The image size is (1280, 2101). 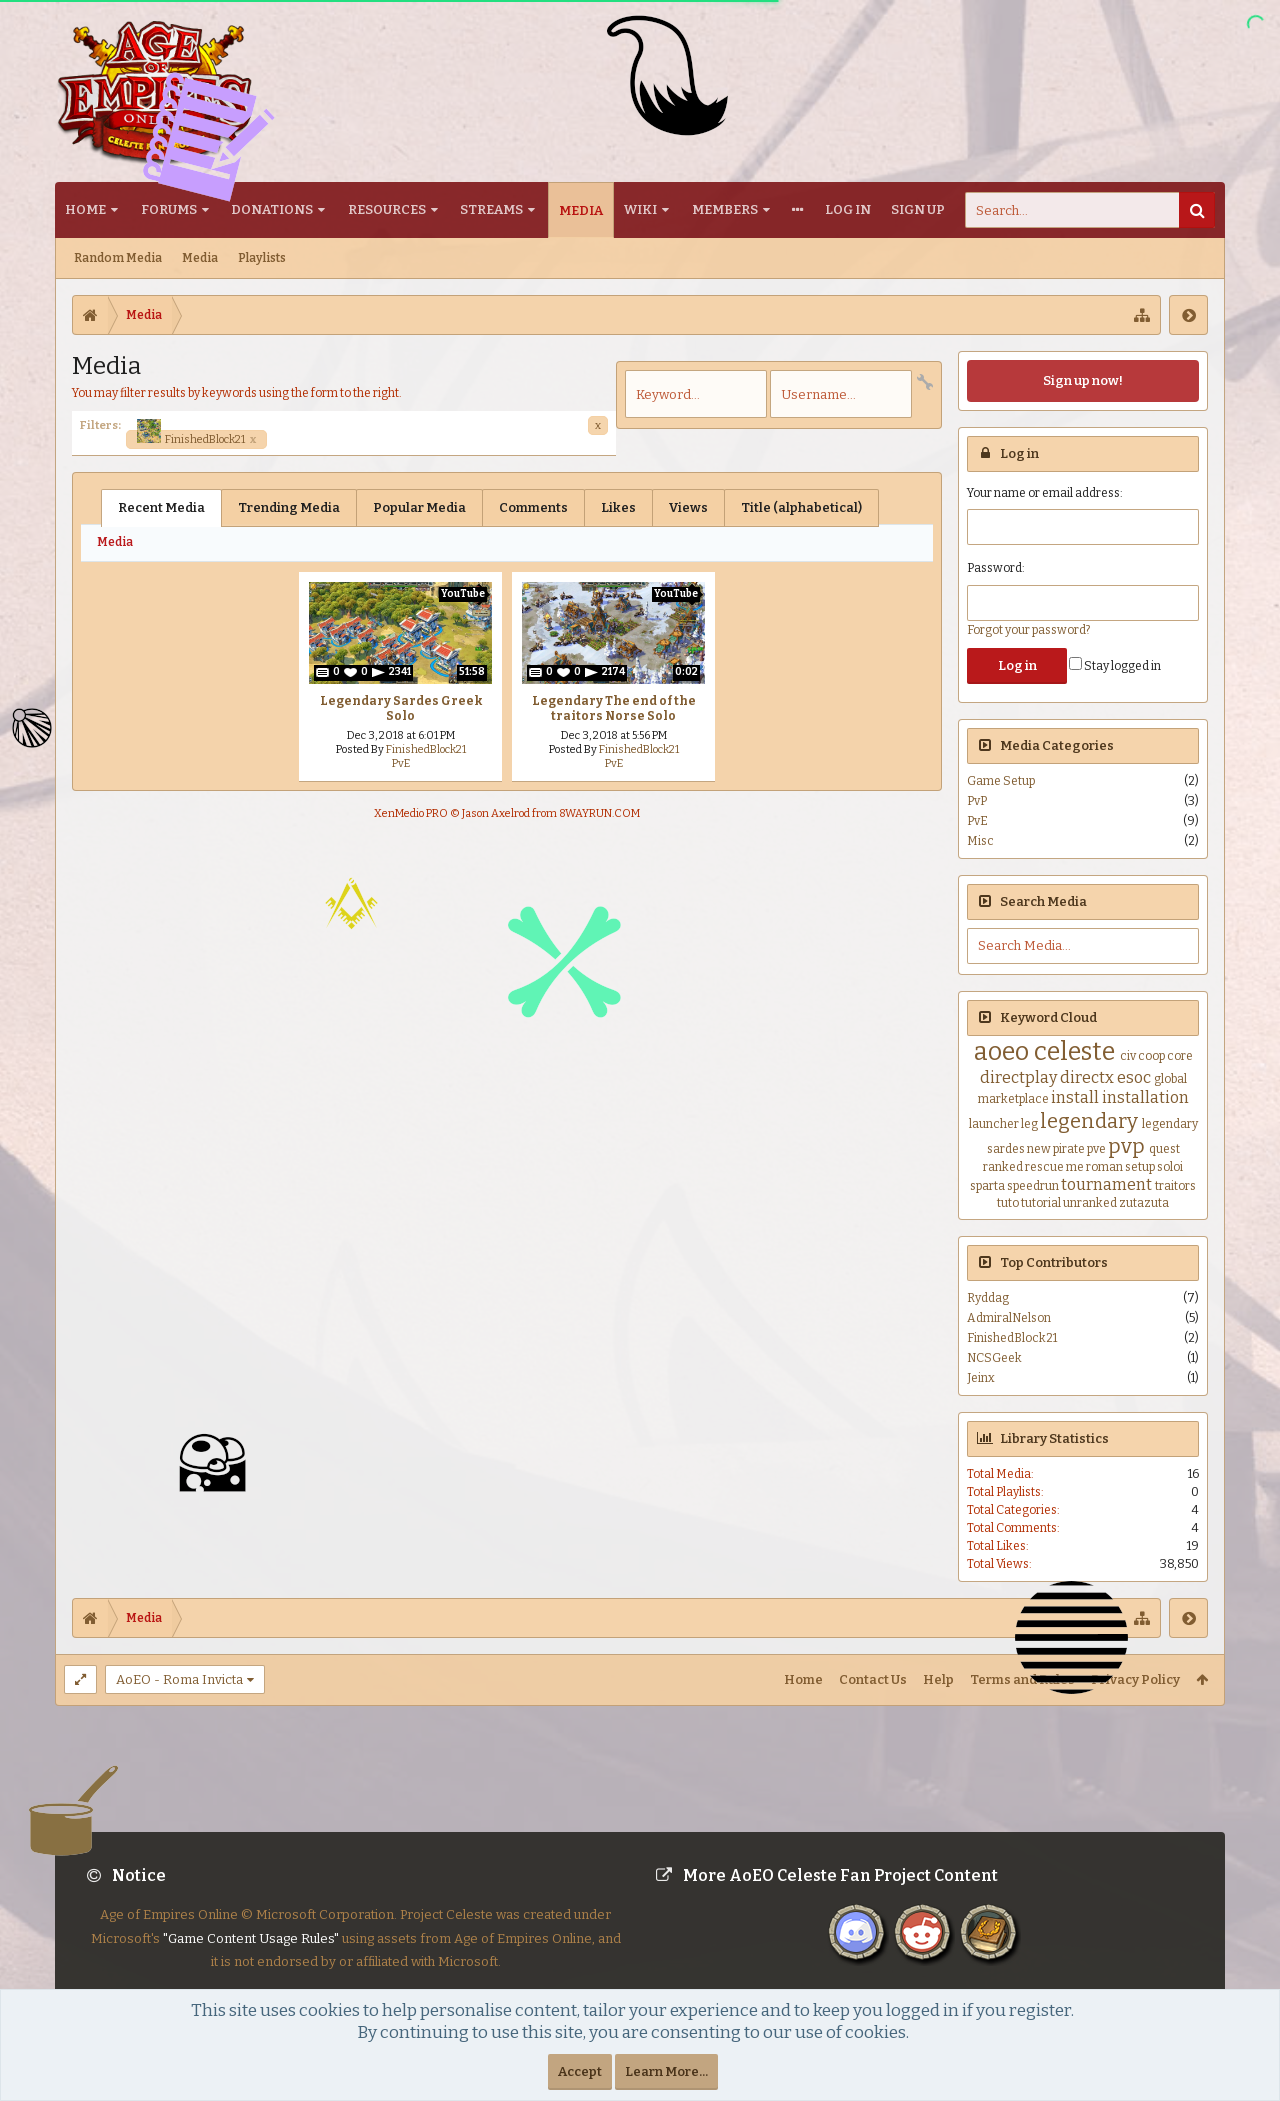 What do you see at coordinates (667, 75) in the screenshot?
I see `fox or canine character/avatar selection` at bounding box center [667, 75].